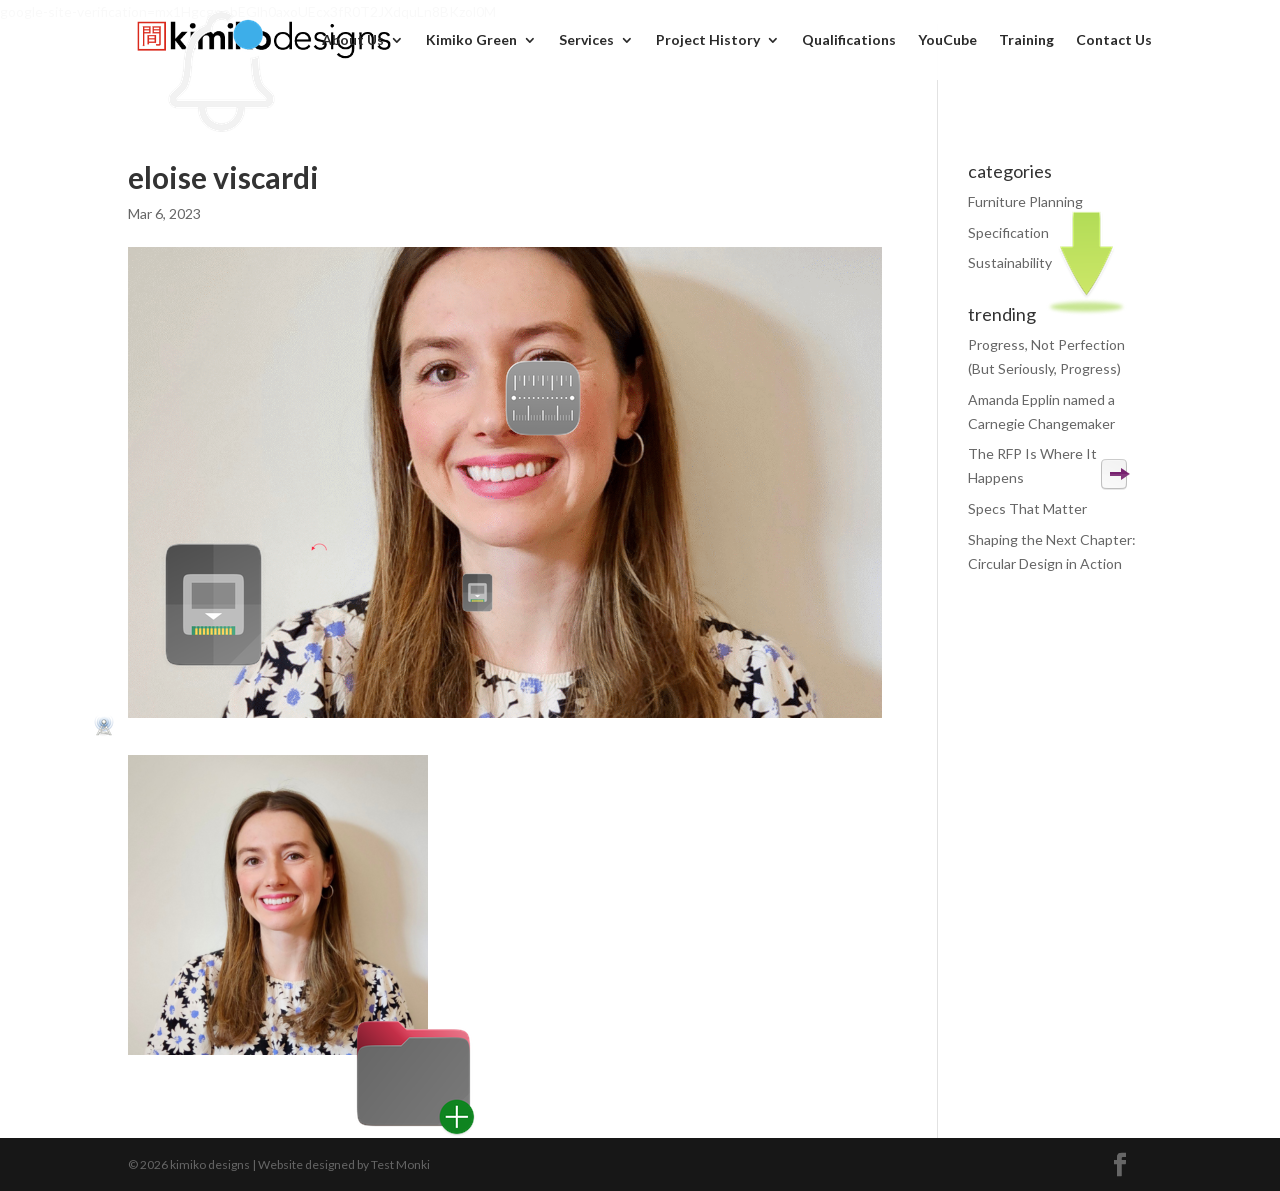 The width and height of the screenshot is (1280, 1191). What do you see at coordinates (221, 71) in the screenshot?
I see `indicates new notifications available` at bounding box center [221, 71].